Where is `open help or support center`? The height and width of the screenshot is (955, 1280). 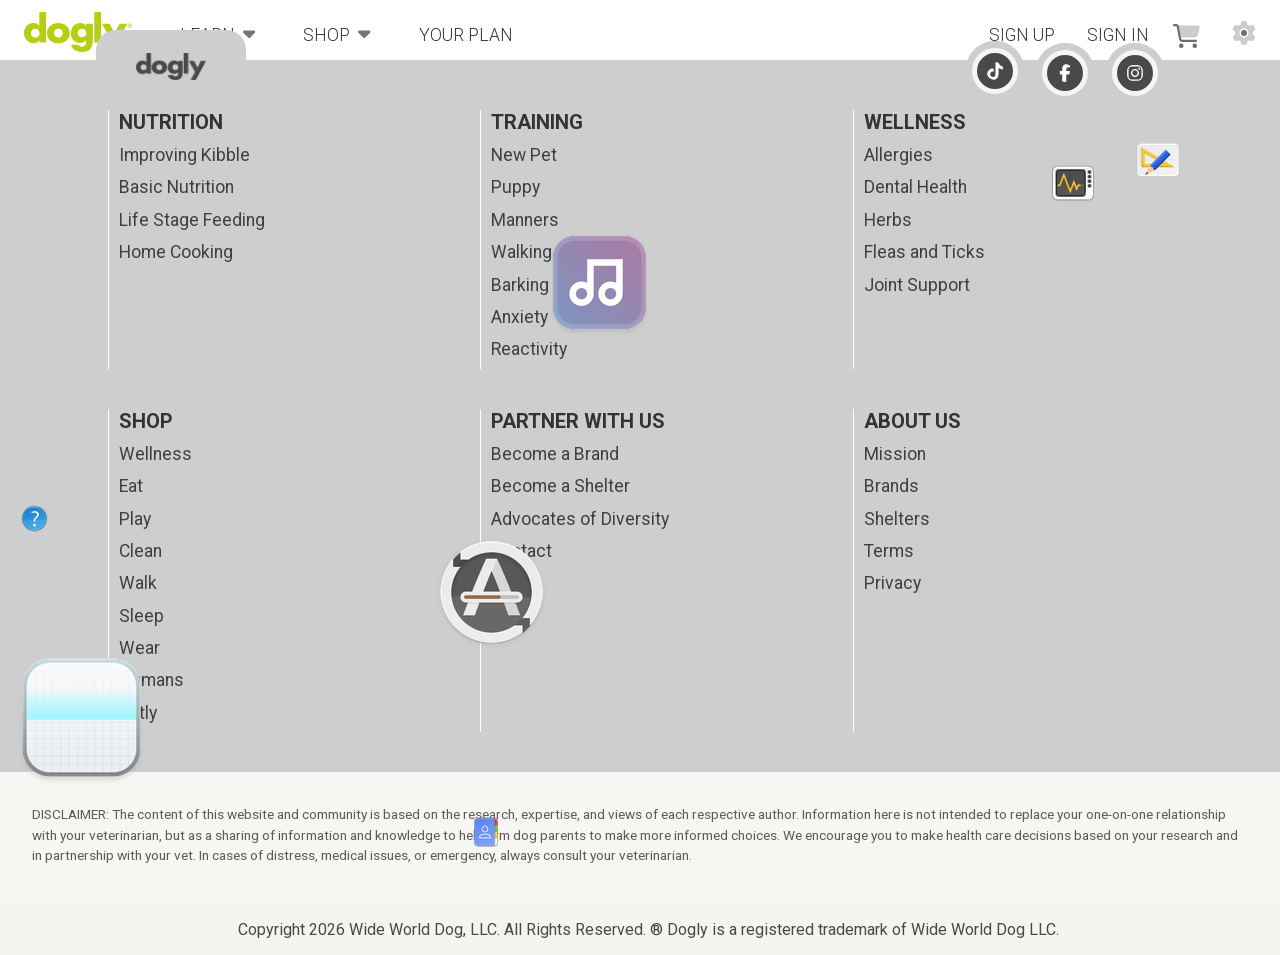 open help or support center is located at coordinates (34, 518).